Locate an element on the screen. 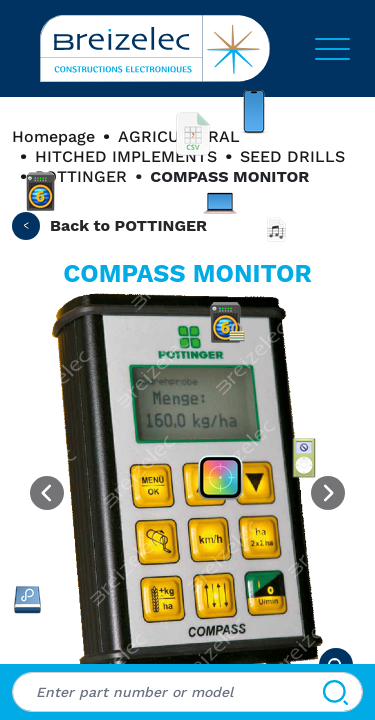 The image size is (375, 720). iPod mini device not connected or unavailable is located at coordinates (304, 458).